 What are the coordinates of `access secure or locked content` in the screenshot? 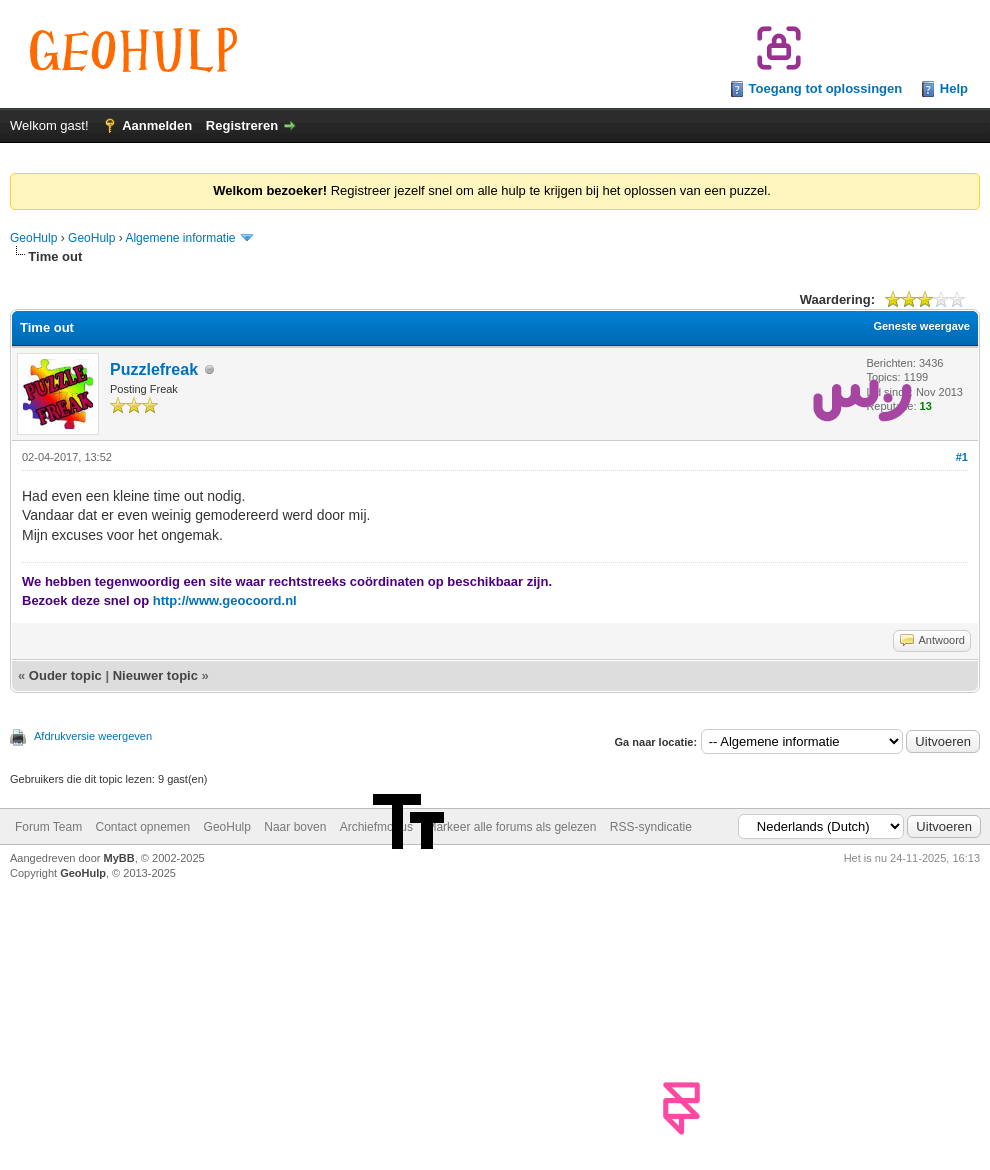 It's located at (779, 48).